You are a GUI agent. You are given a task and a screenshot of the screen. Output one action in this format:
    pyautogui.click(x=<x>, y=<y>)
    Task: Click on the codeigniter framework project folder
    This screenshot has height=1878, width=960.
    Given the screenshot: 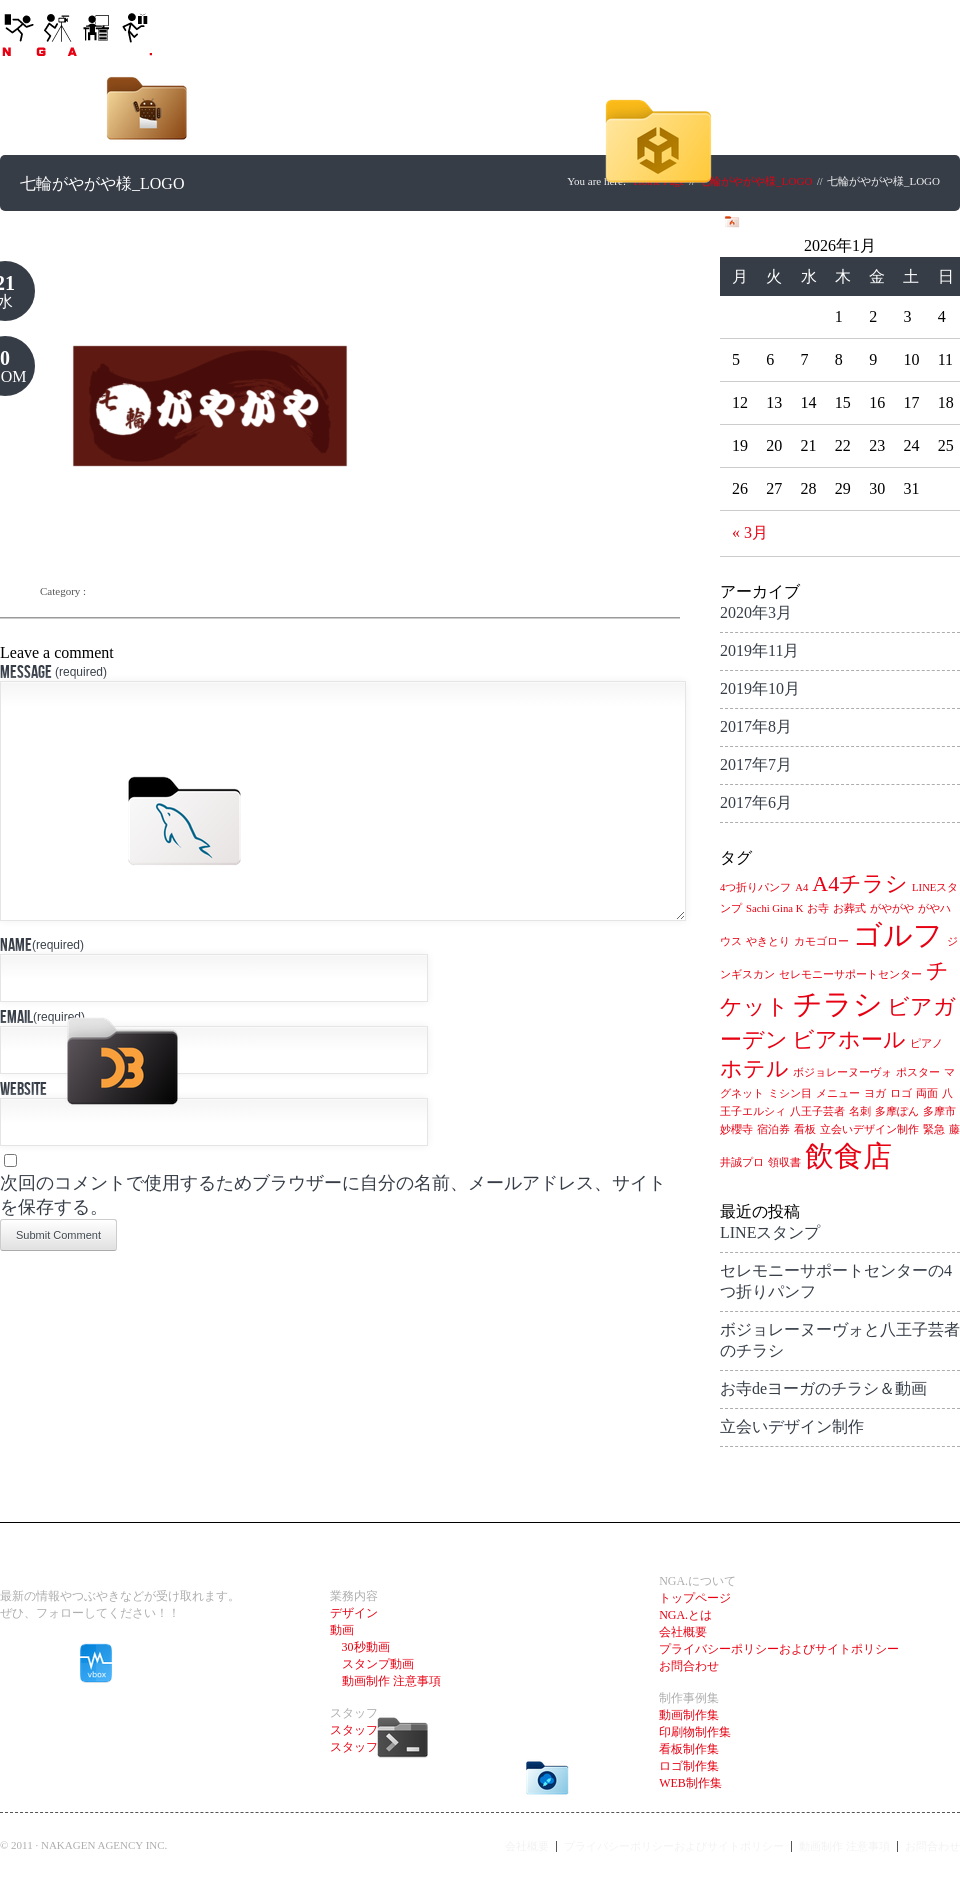 What is the action you would take?
    pyautogui.click(x=732, y=222)
    